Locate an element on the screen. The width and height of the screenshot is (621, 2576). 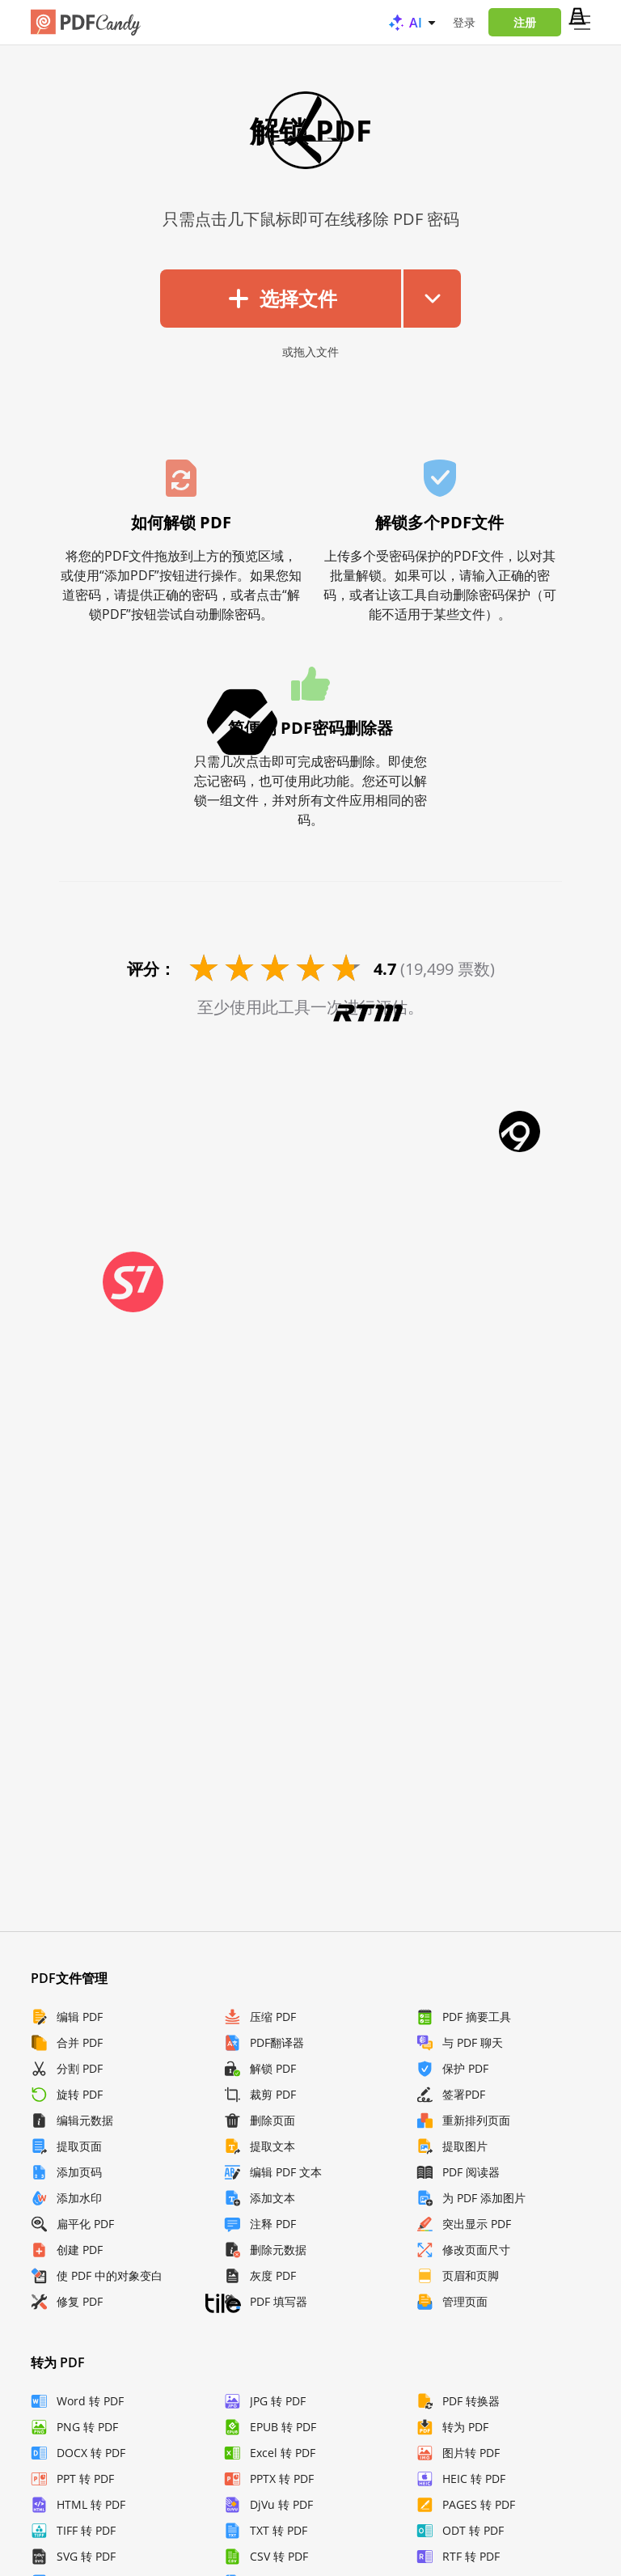
visit AppVeyor CI/CD platform is located at coordinates (519, 1131).